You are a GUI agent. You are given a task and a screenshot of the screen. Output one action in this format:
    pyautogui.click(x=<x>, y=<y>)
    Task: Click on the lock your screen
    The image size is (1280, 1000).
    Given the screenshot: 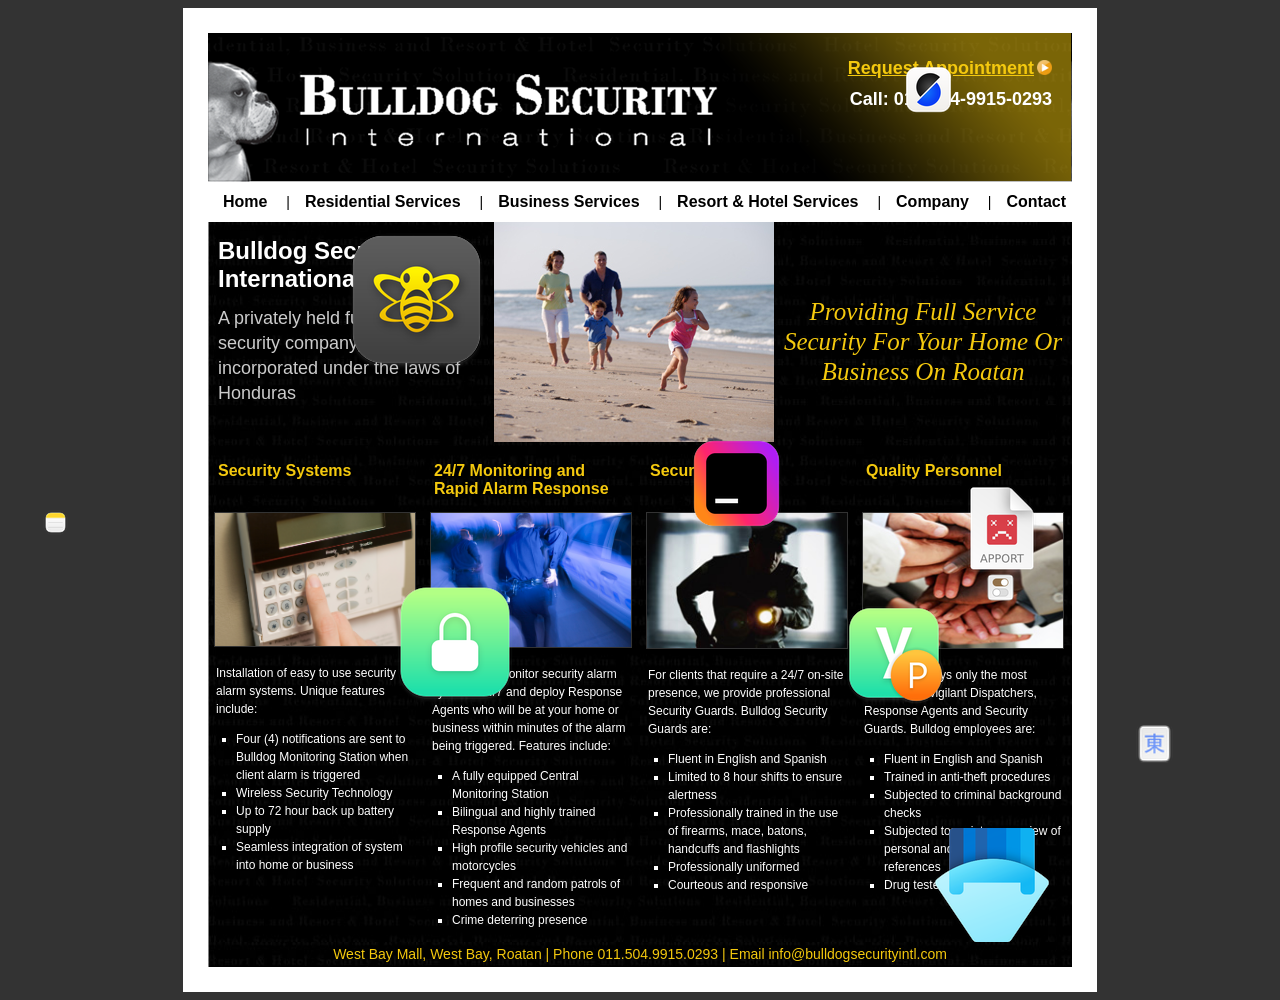 What is the action you would take?
    pyautogui.click(x=455, y=642)
    